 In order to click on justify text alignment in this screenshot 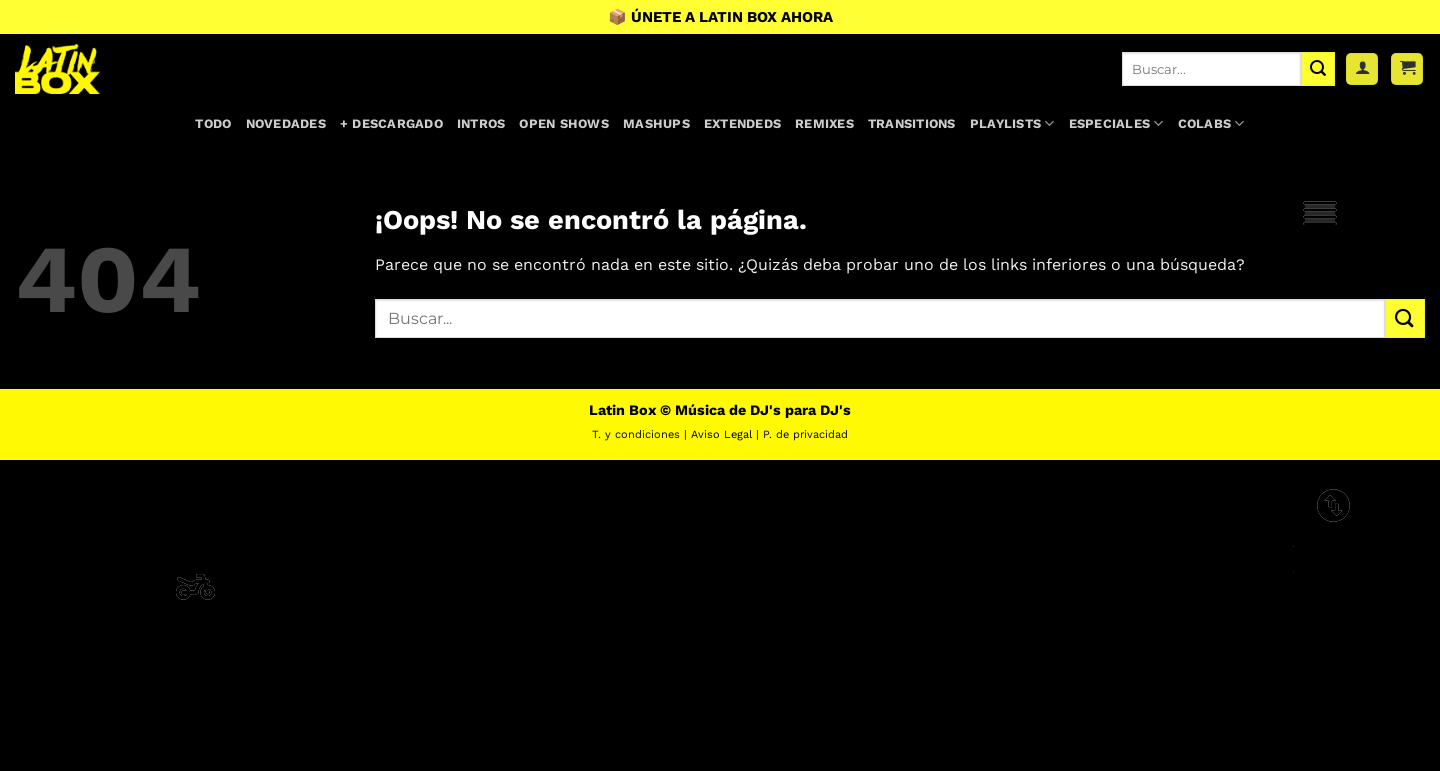, I will do `click(1320, 214)`.